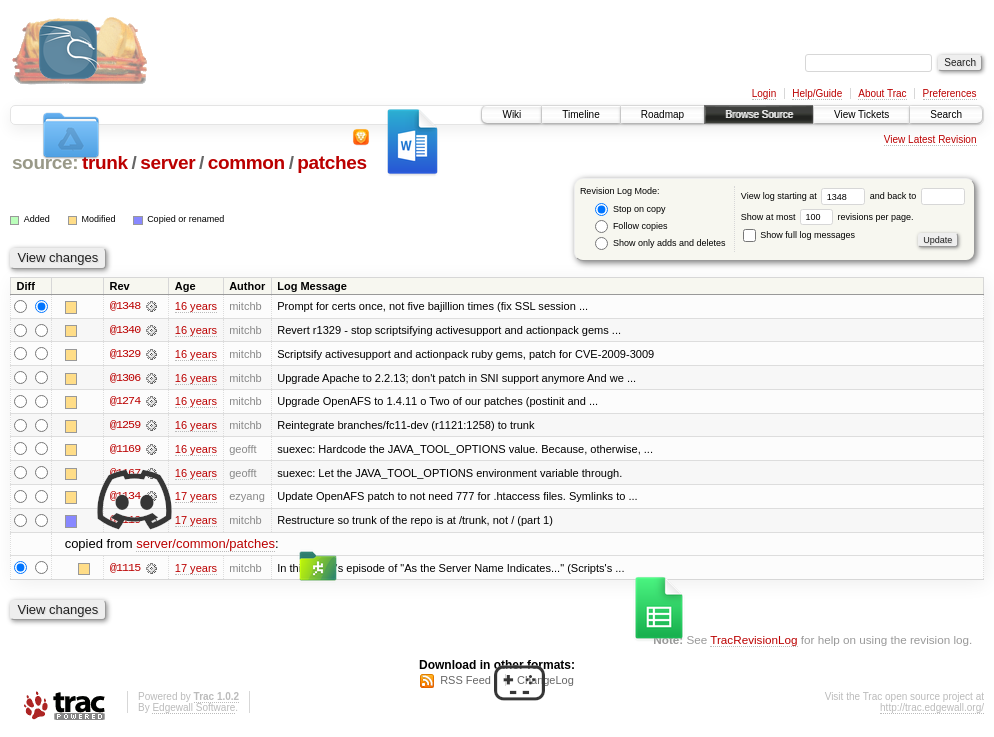 The image size is (994, 737). Describe the element at coordinates (318, 567) in the screenshot. I see `open your GameJolt games folder` at that location.